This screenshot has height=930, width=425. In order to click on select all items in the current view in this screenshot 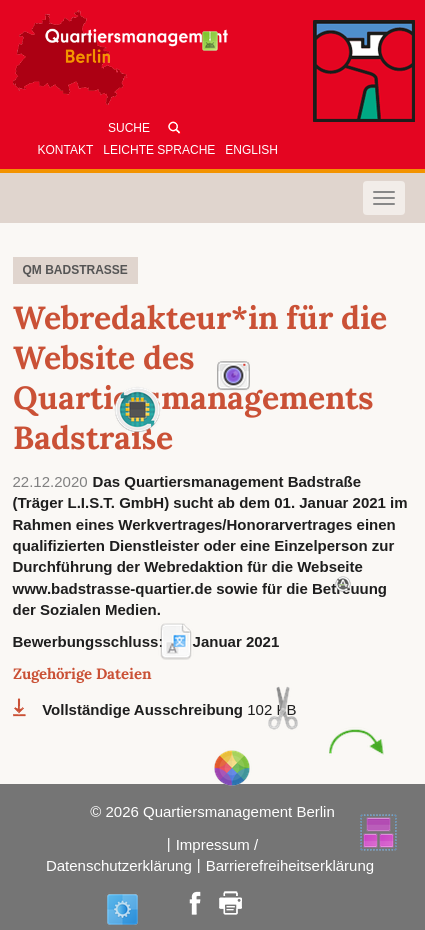, I will do `click(378, 832)`.